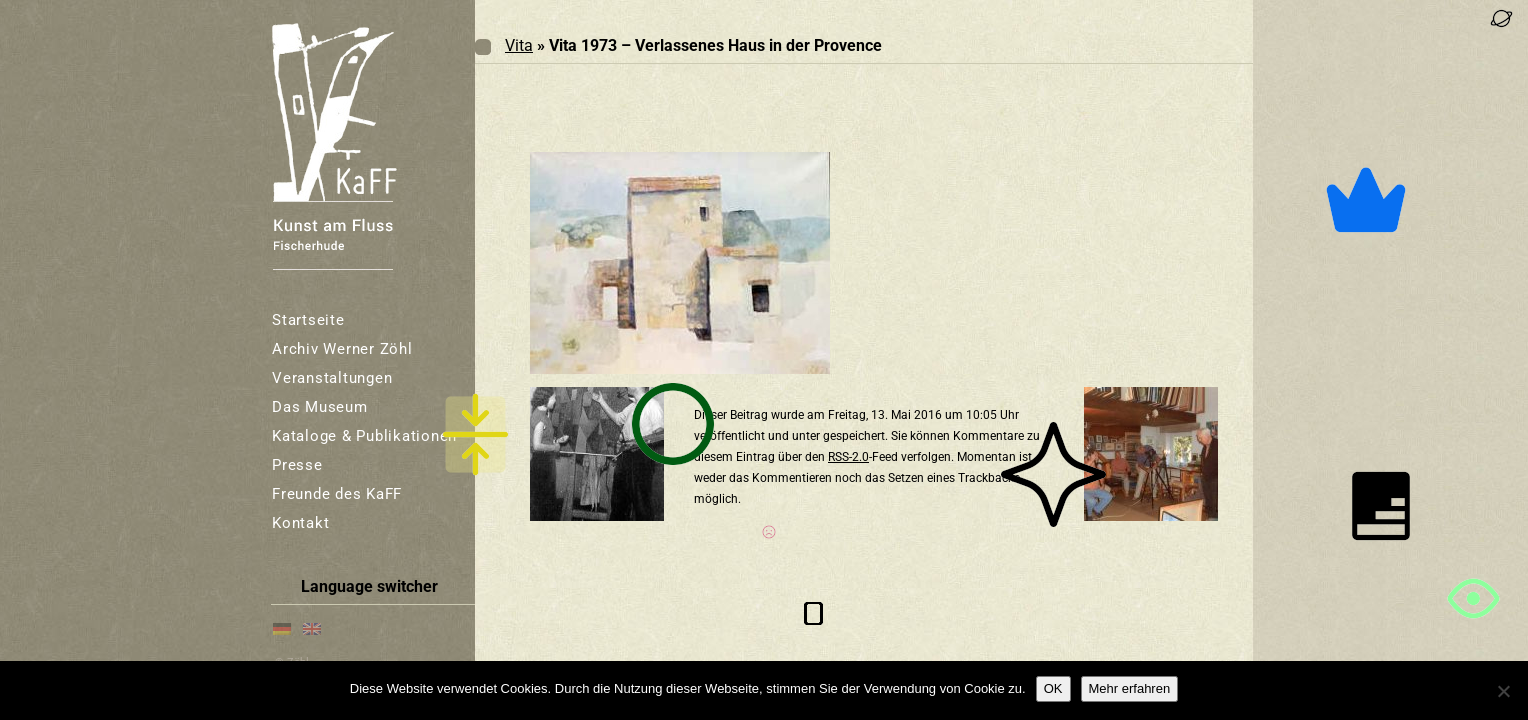  What do you see at coordinates (673, 424) in the screenshot?
I see `unselected radio button or checkbox option` at bounding box center [673, 424].